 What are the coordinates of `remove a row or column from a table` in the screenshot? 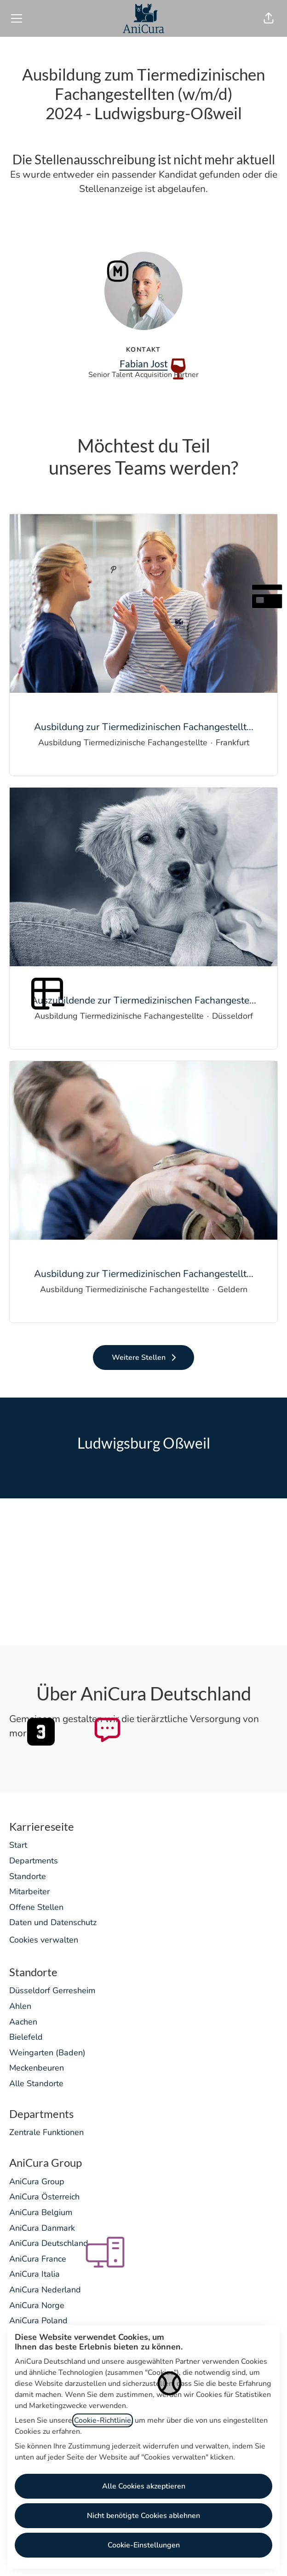 It's located at (47, 993).